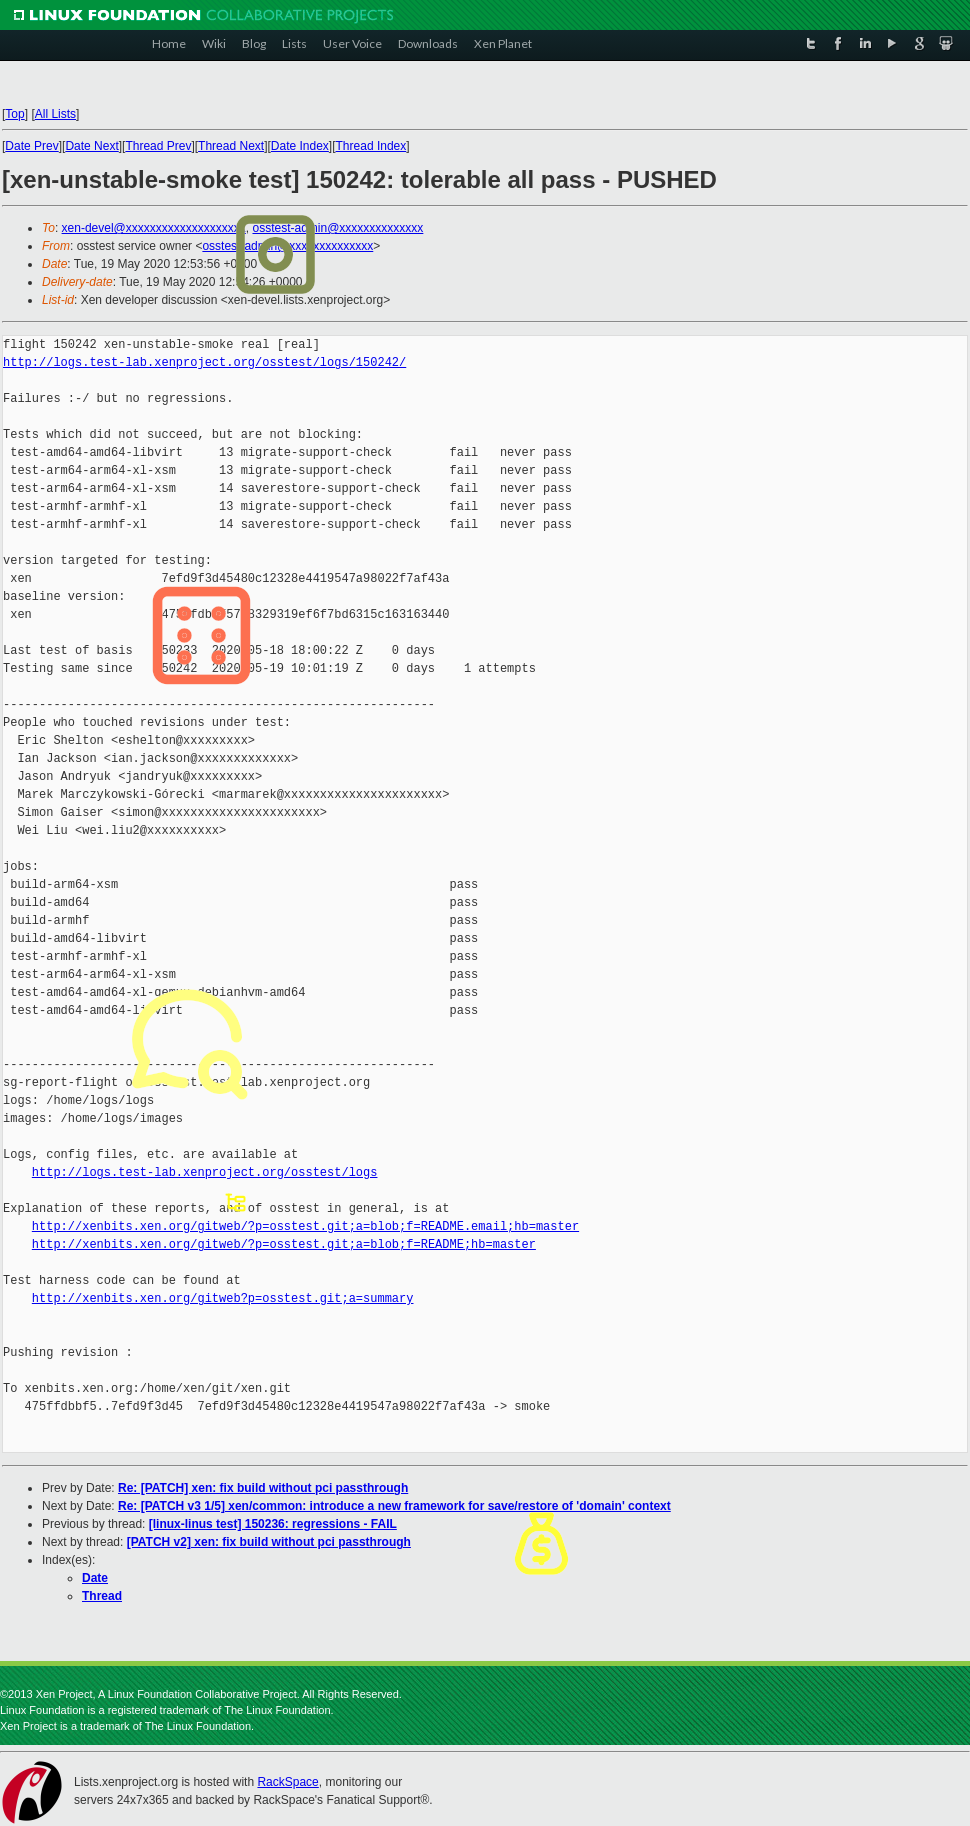  Describe the element at coordinates (541, 1543) in the screenshot. I see `view tax information or documents` at that location.